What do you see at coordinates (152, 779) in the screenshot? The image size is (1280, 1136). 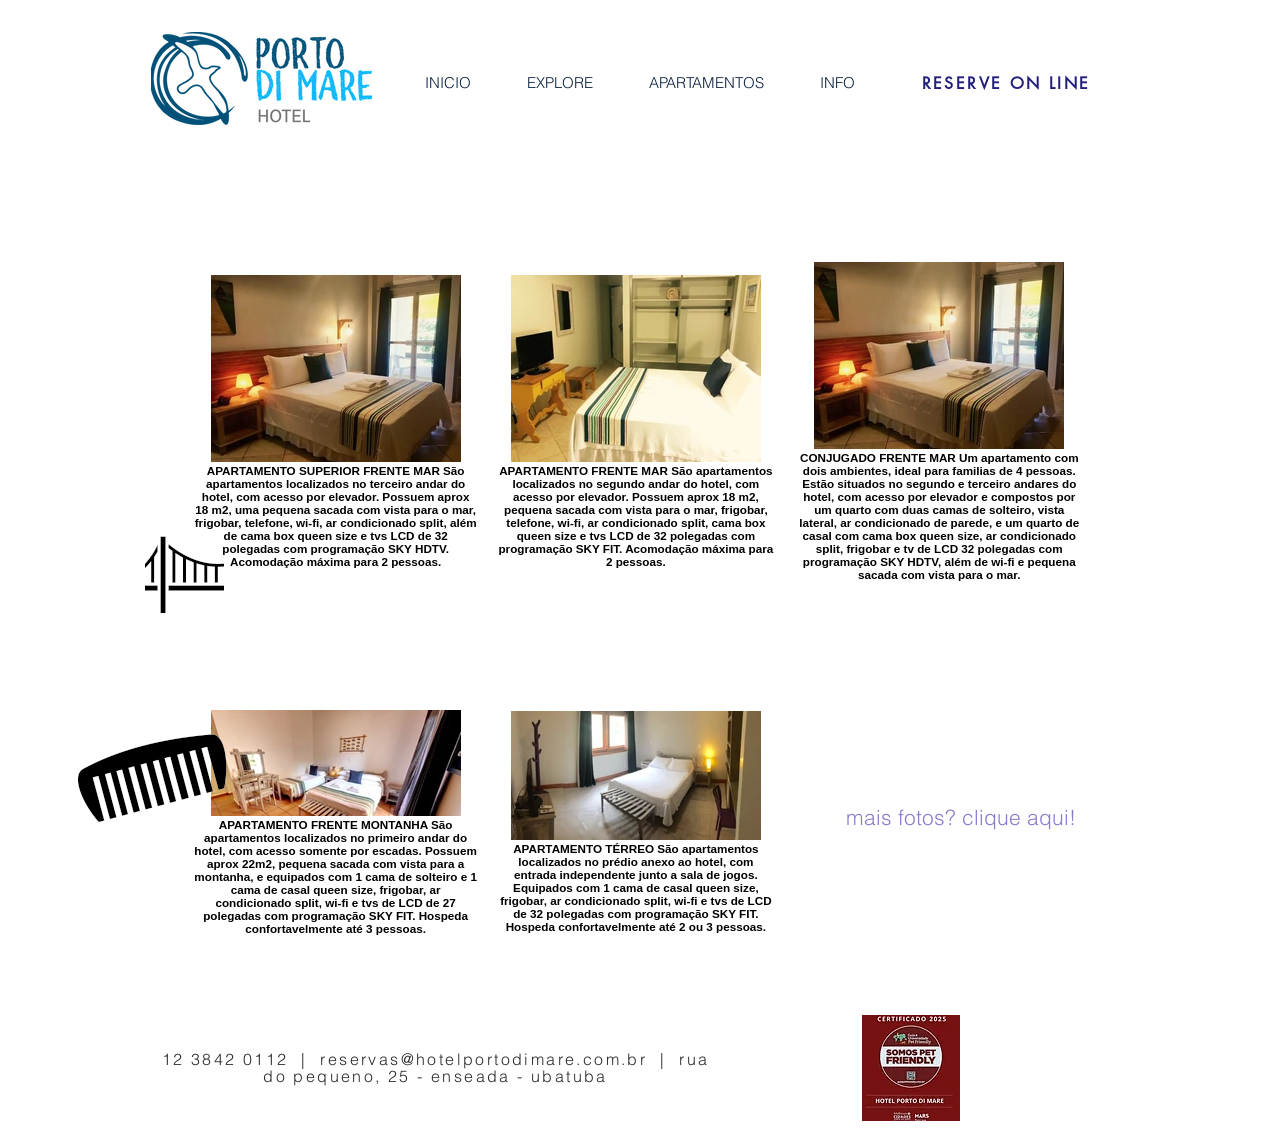 I see `access grooming or personal care settings` at bounding box center [152, 779].